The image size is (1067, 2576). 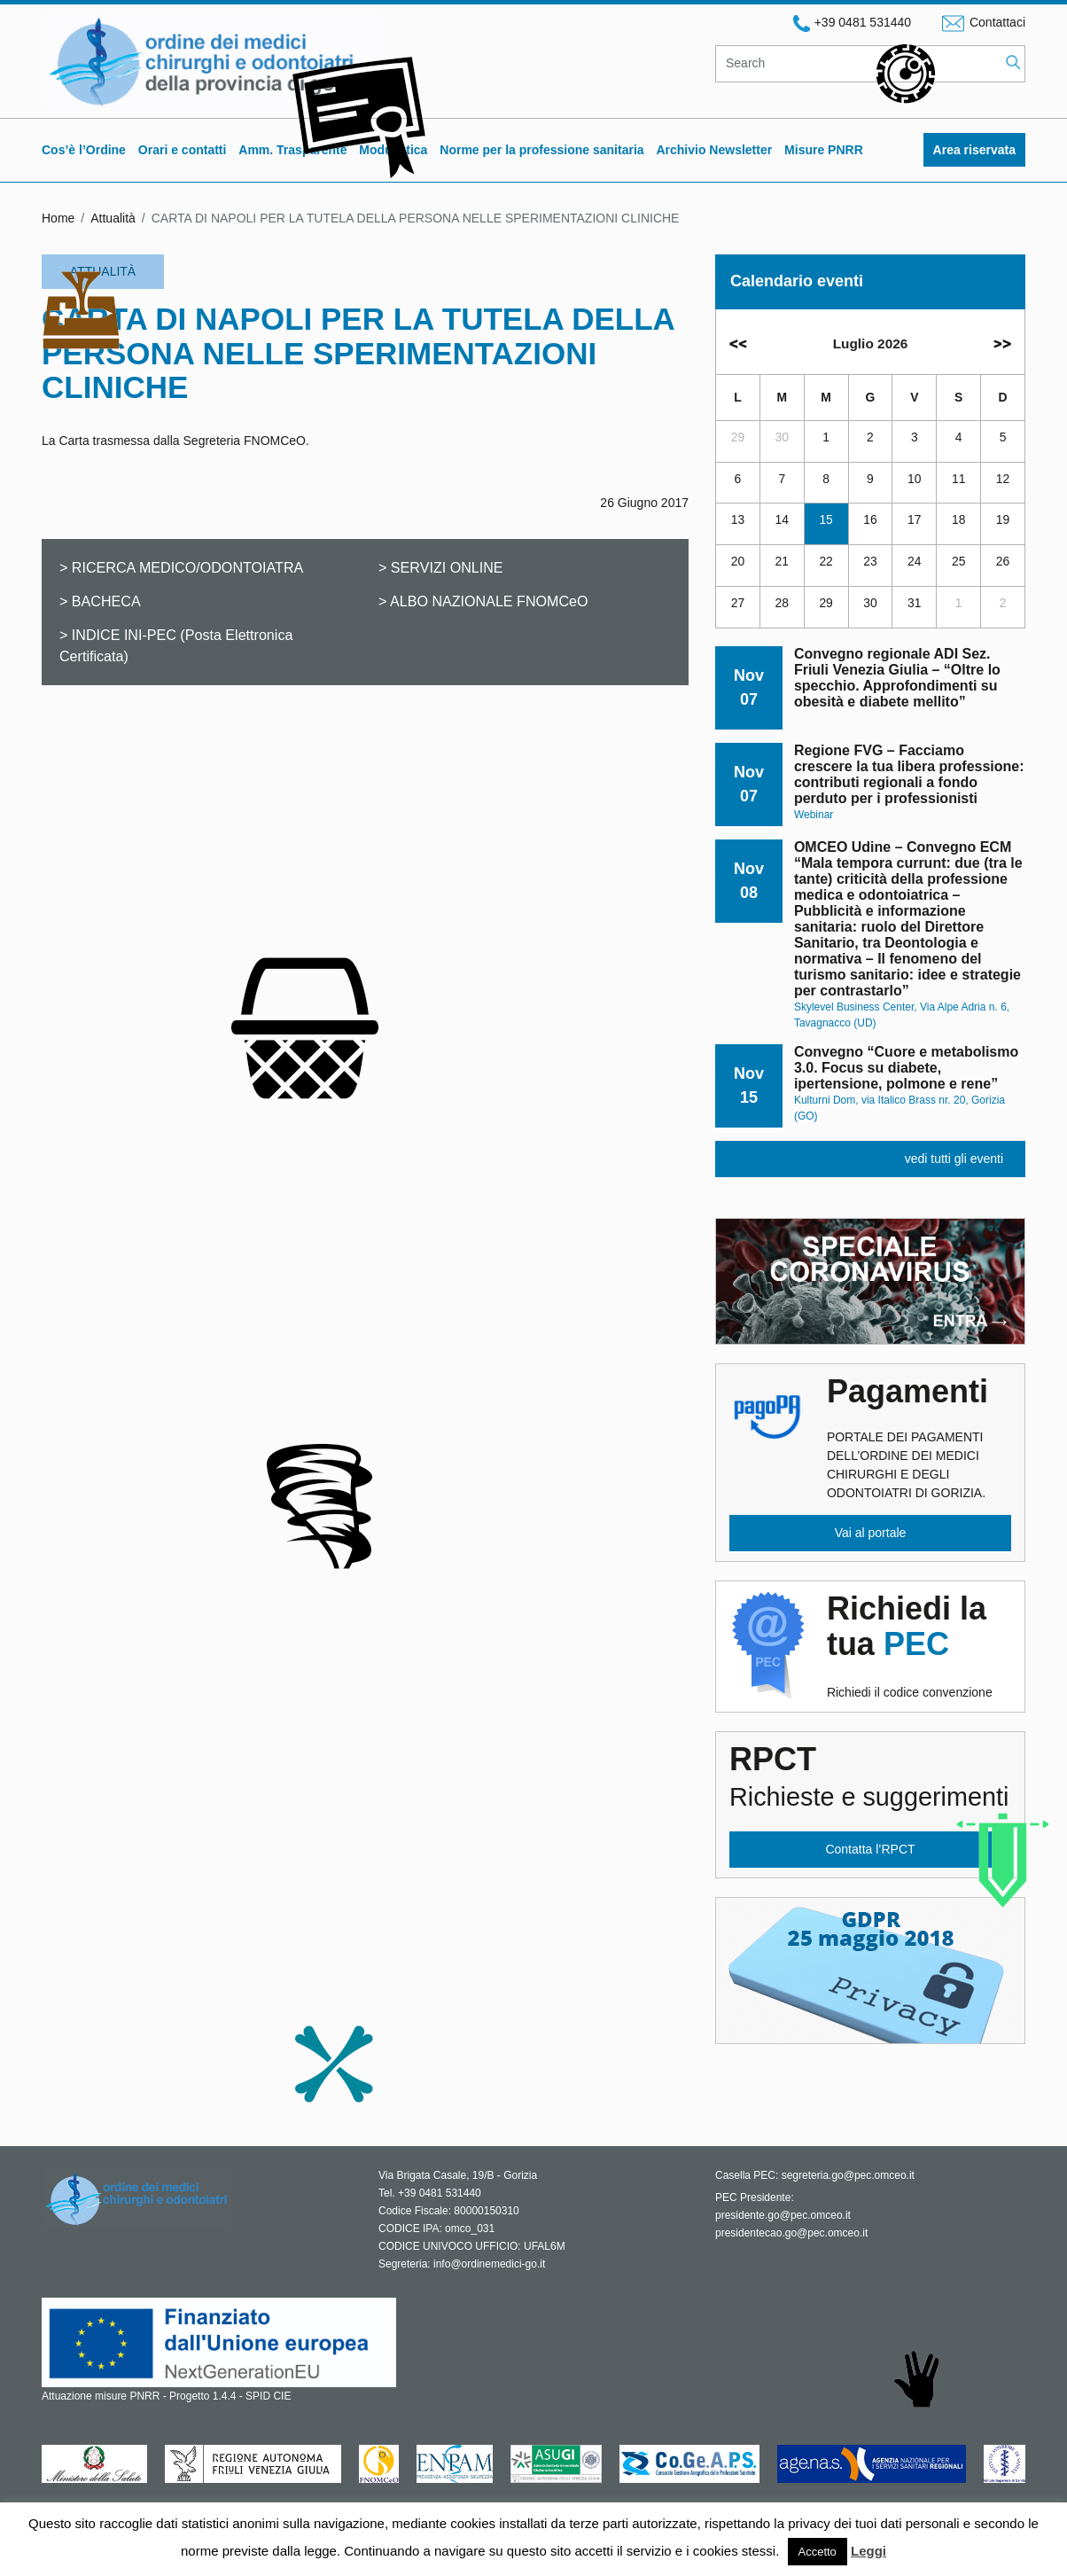 What do you see at coordinates (81, 310) in the screenshot?
I see `craft or forge a new sword` at bounding box center [81, 310].